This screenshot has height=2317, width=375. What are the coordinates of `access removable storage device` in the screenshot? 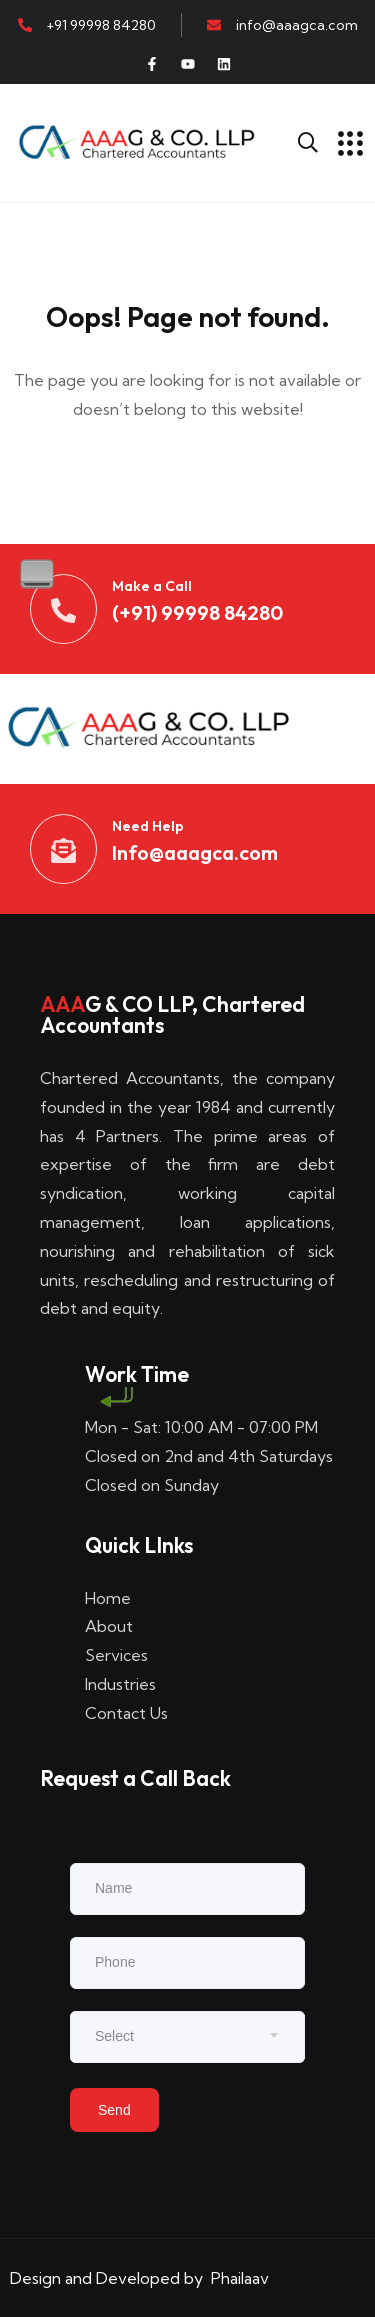 It's located at (37, 574).